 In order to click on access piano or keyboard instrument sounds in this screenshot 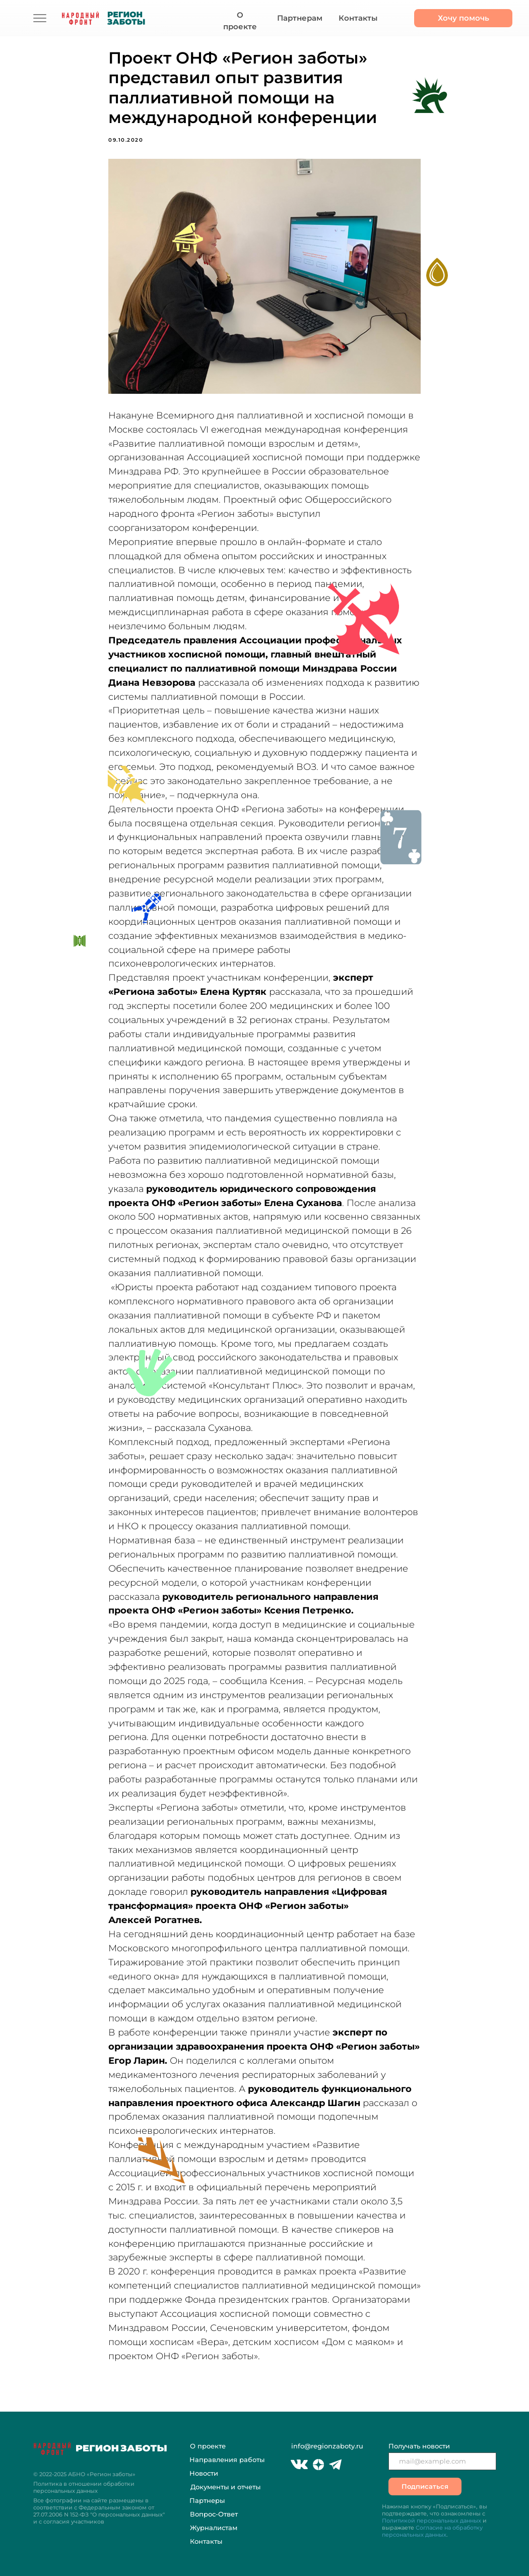, I will do `click(187, 237)`.